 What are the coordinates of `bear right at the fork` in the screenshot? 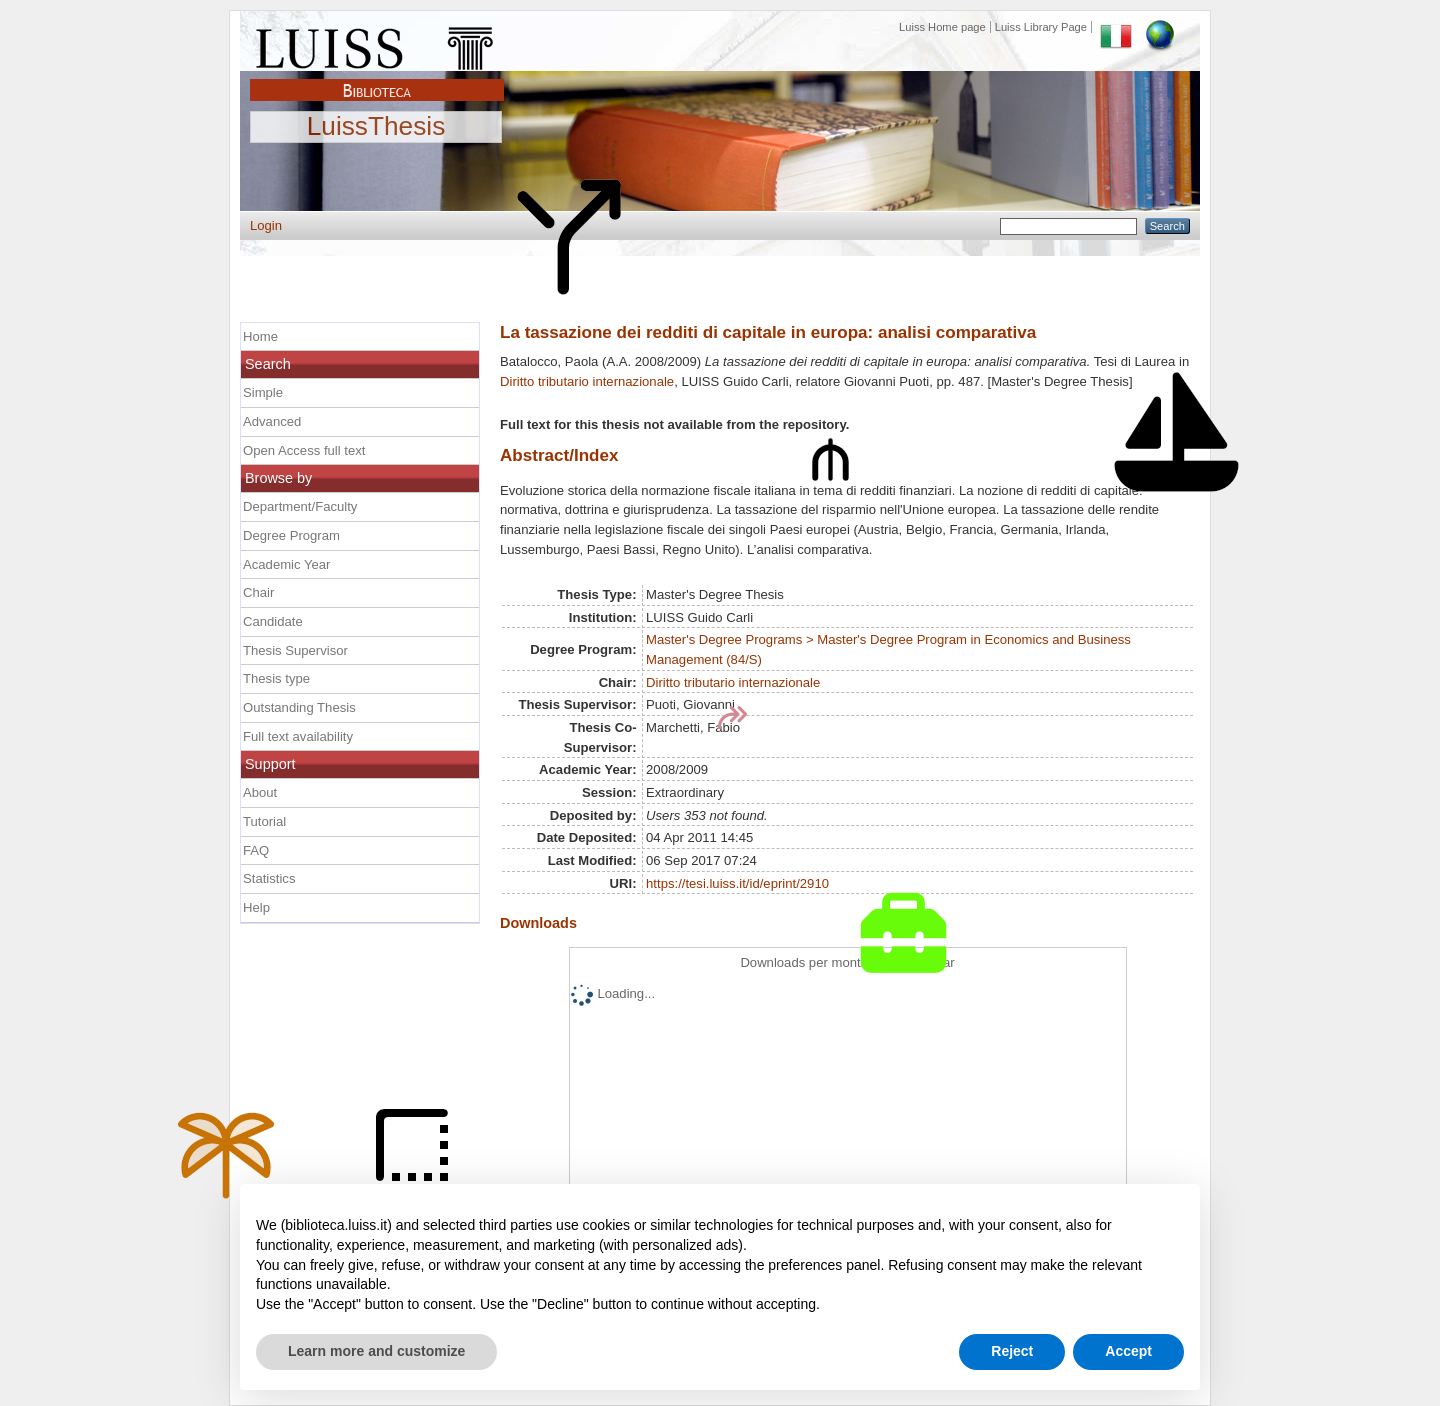 It's located at (569, 237).